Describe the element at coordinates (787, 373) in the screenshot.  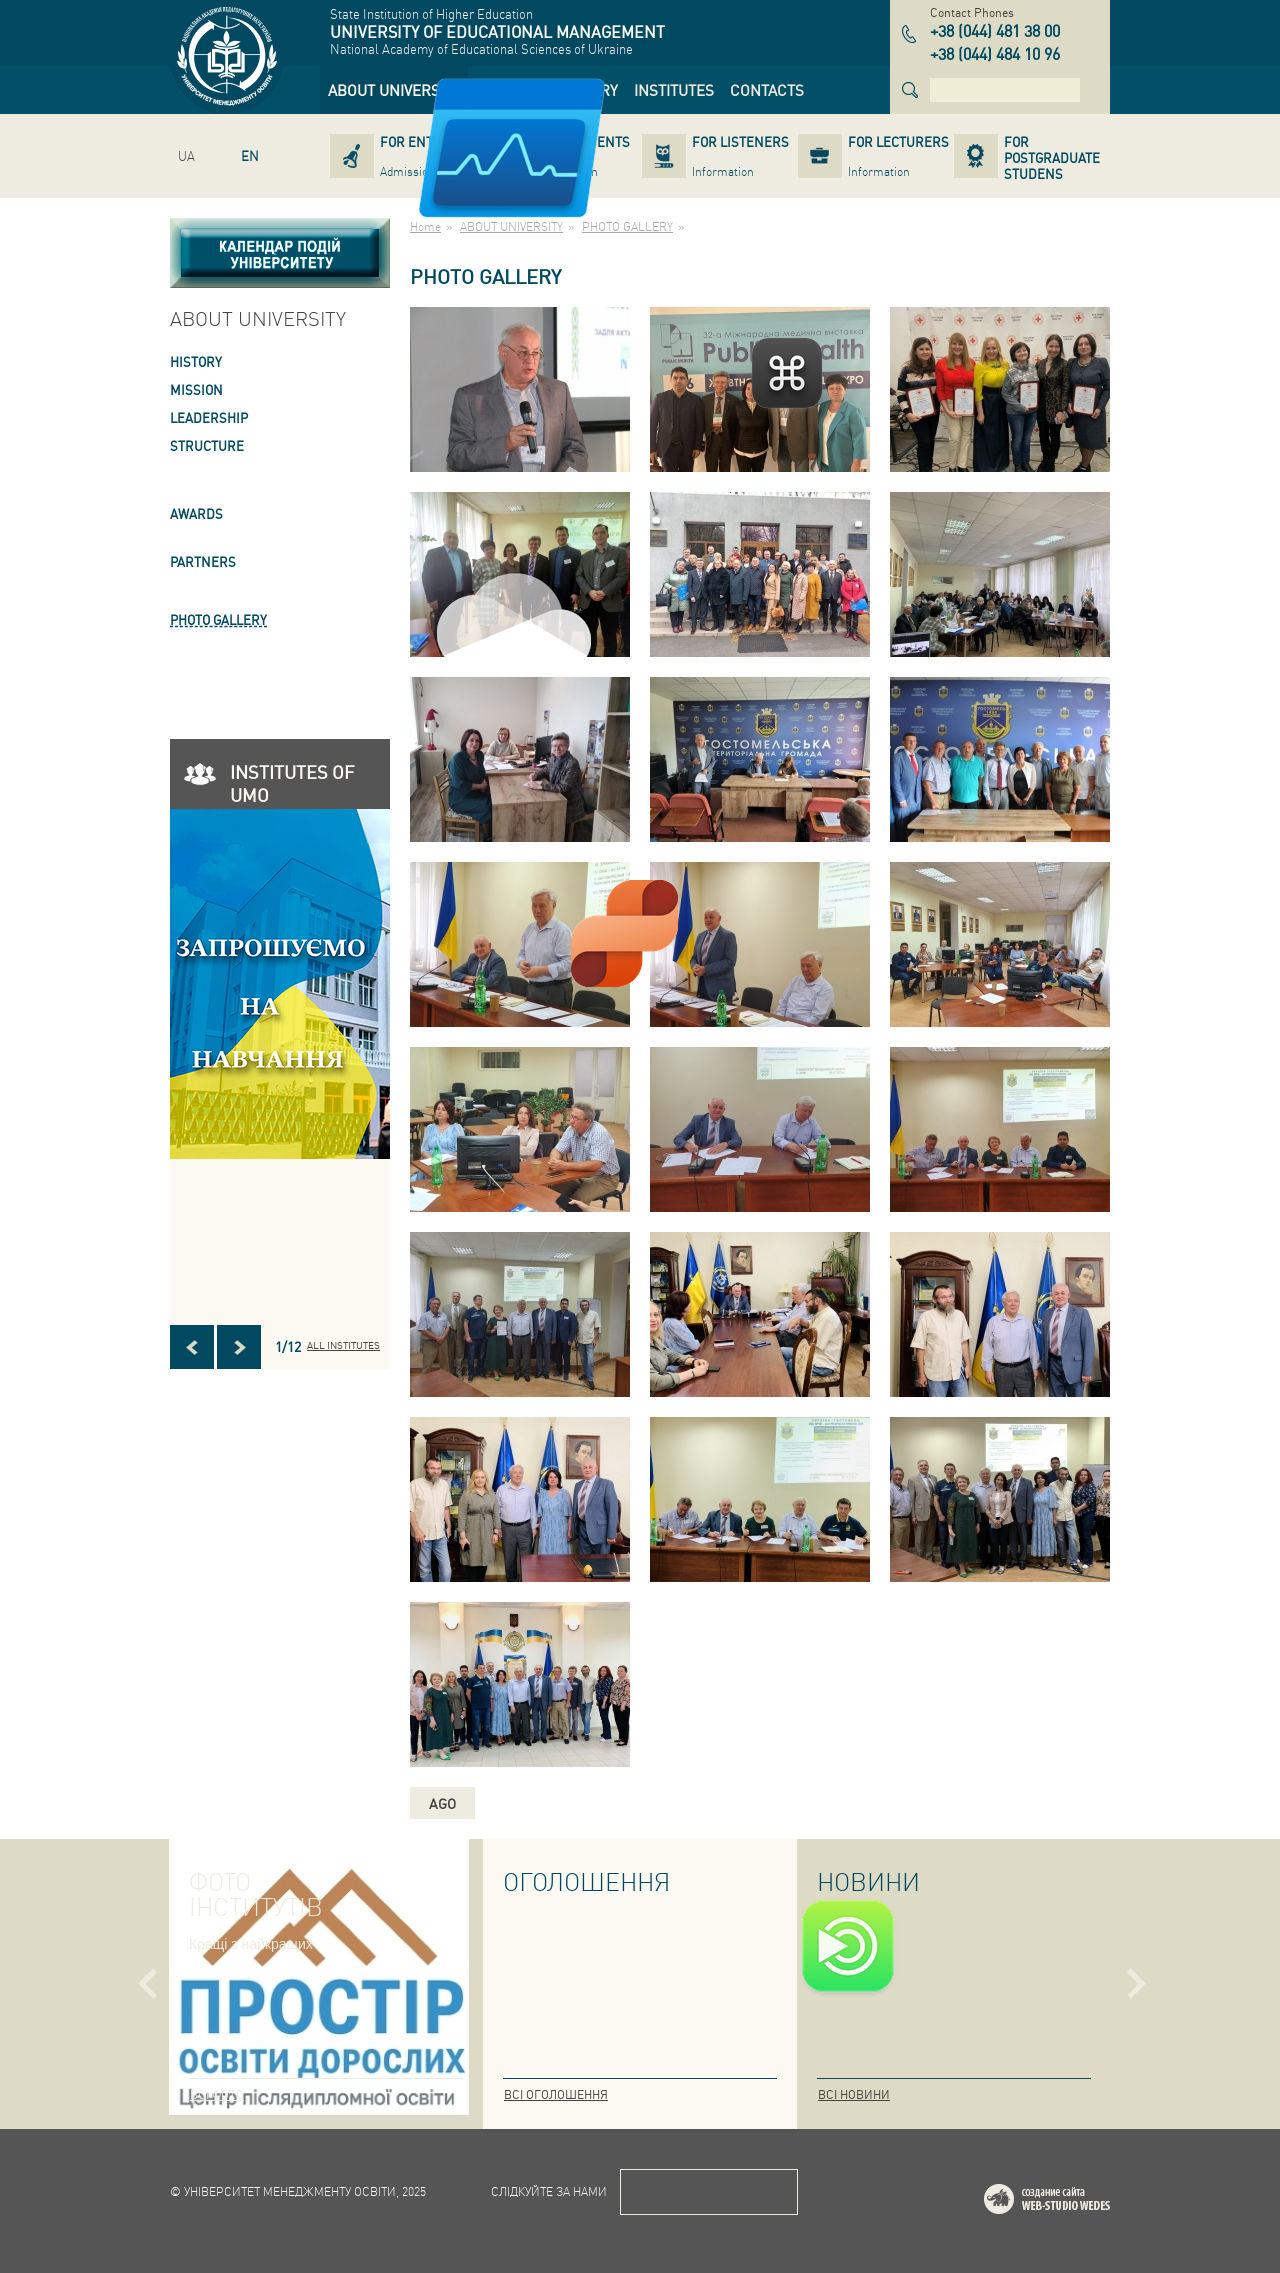
I see `open keyboard settings and preferences` at that location.